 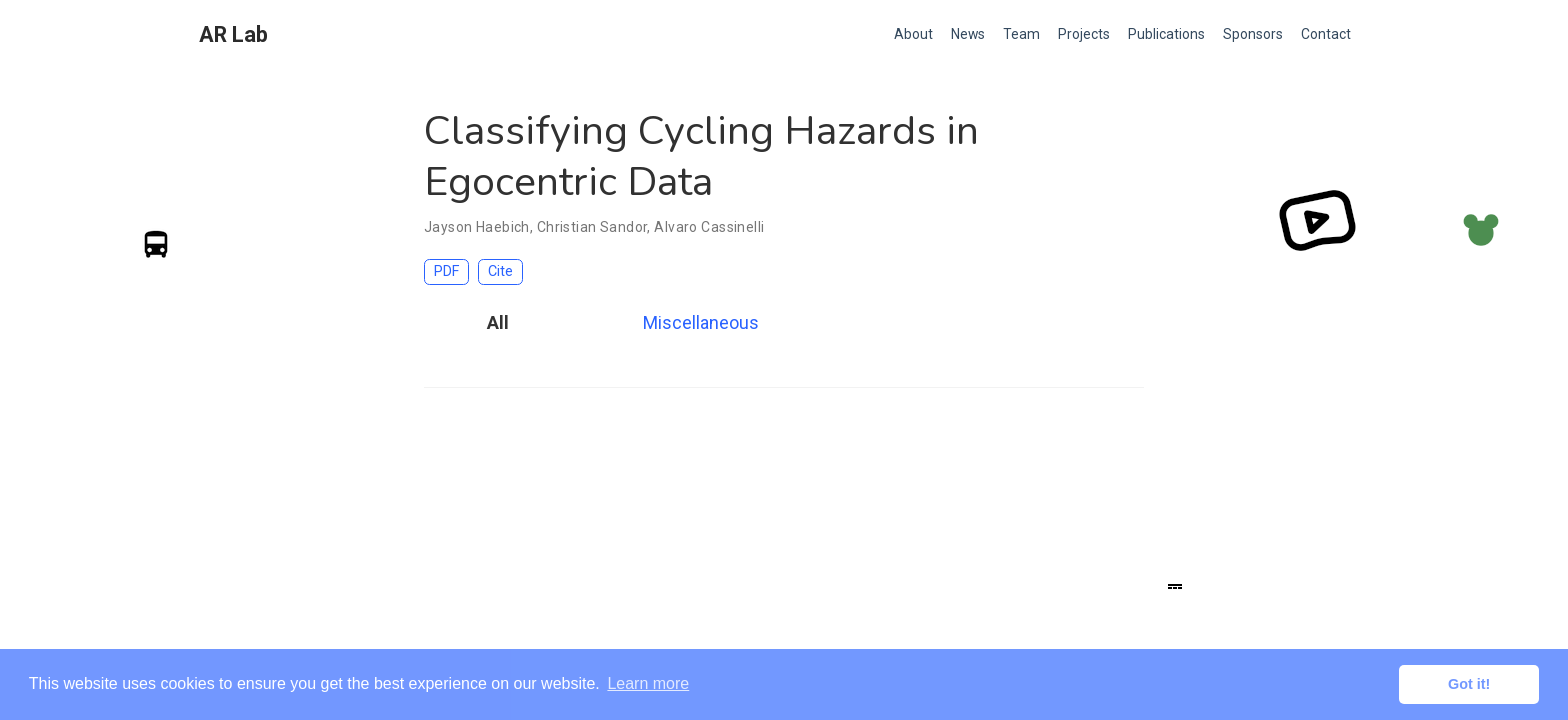 I want to click on hardware power input or connector port, so click(x=1175, y=586).